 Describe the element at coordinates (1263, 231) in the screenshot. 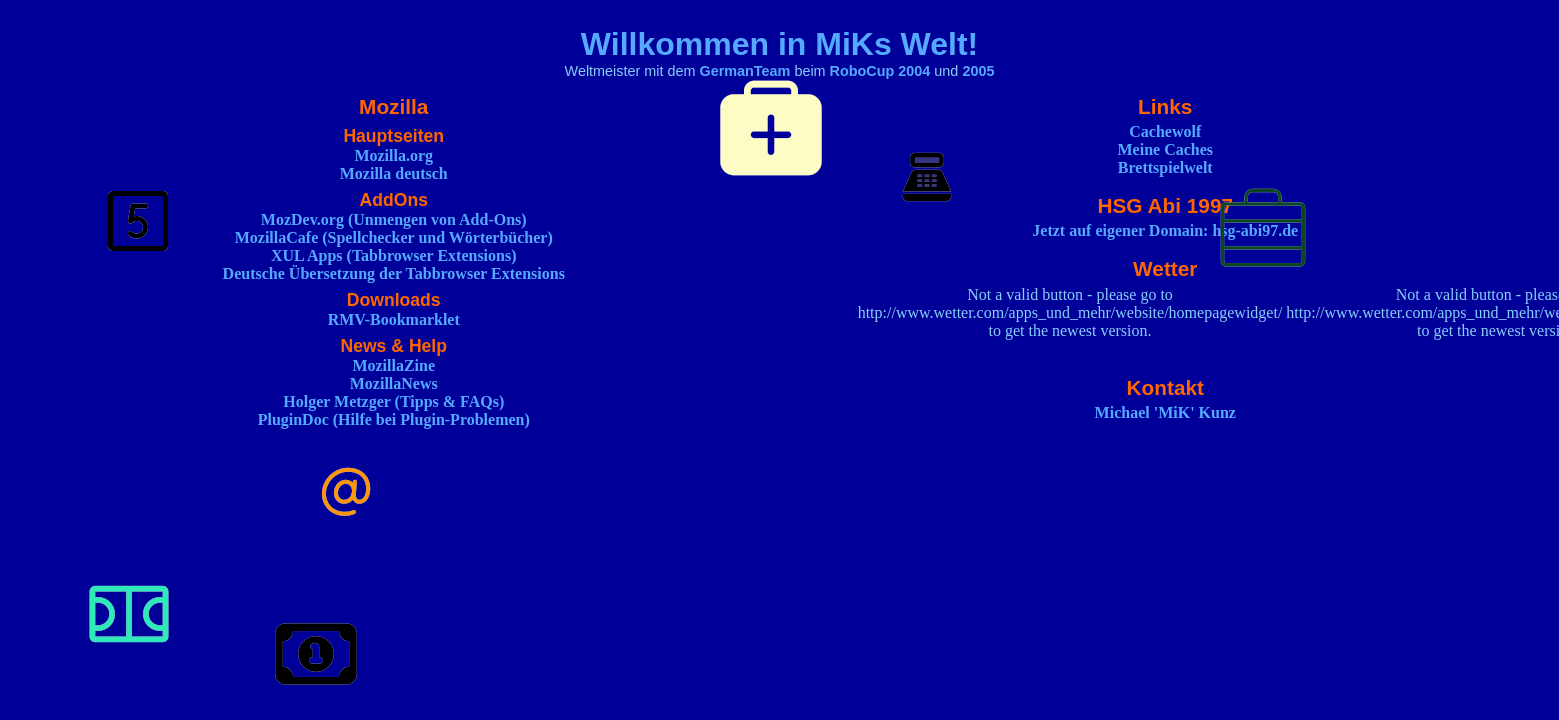

I see `access work or business documents` at that location.